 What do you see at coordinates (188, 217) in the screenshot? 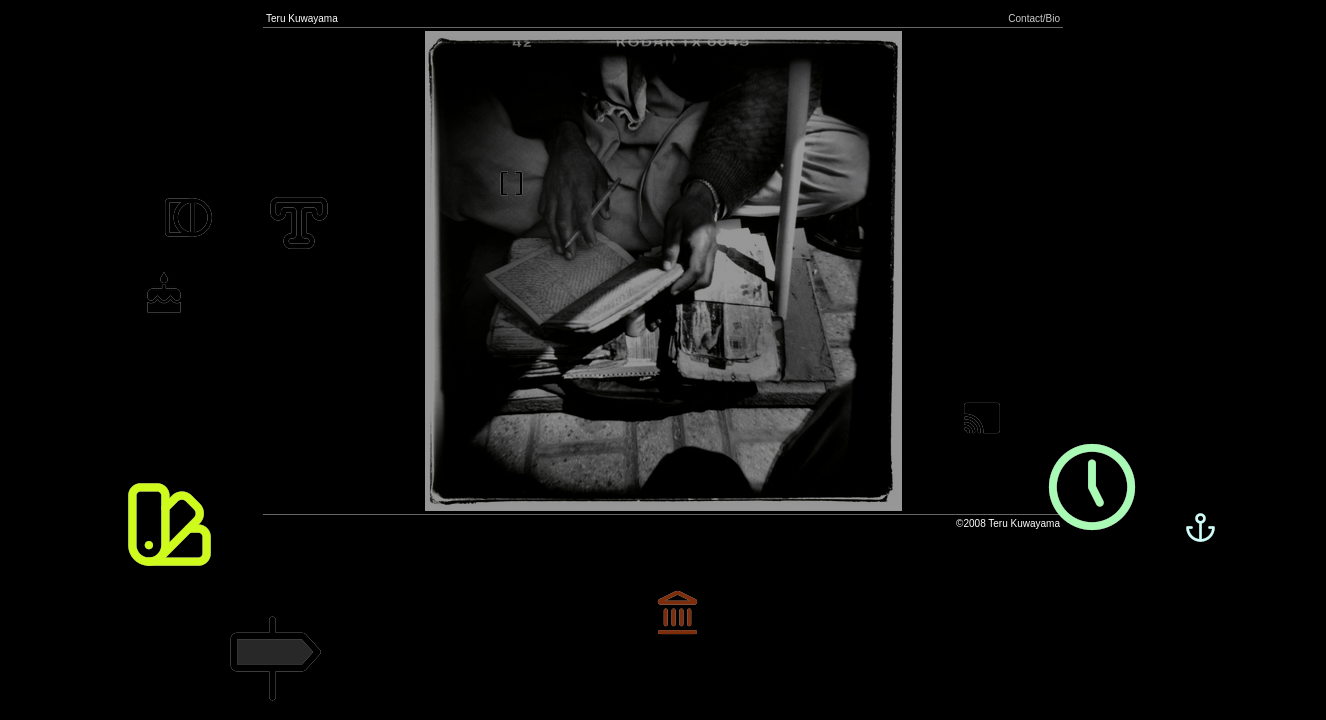
I see `toggle between rectangular and circular view modes` at bounding box center [188, 217].